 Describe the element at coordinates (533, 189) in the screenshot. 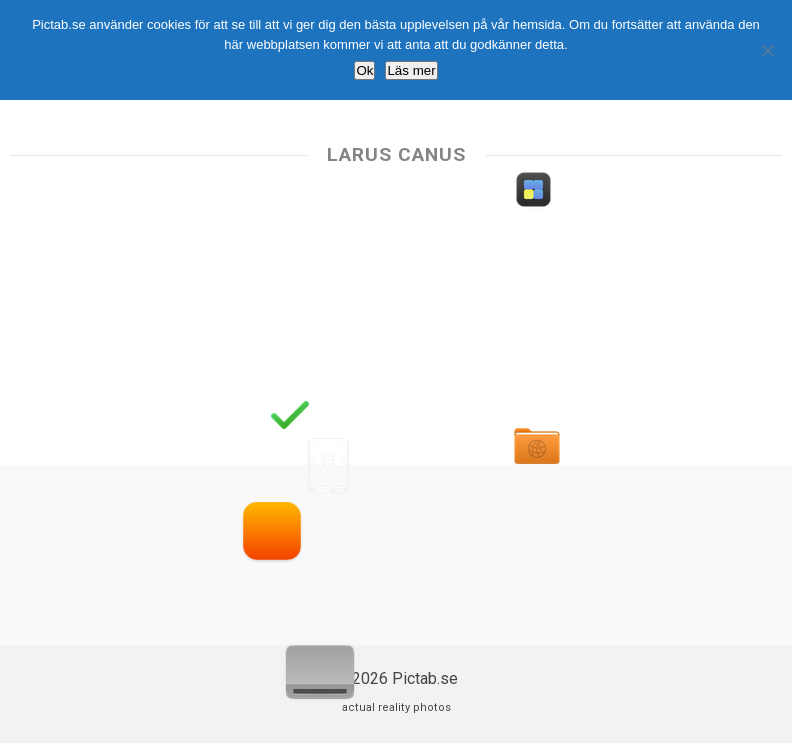

I see `launch swell foop puzzle game` at that location.